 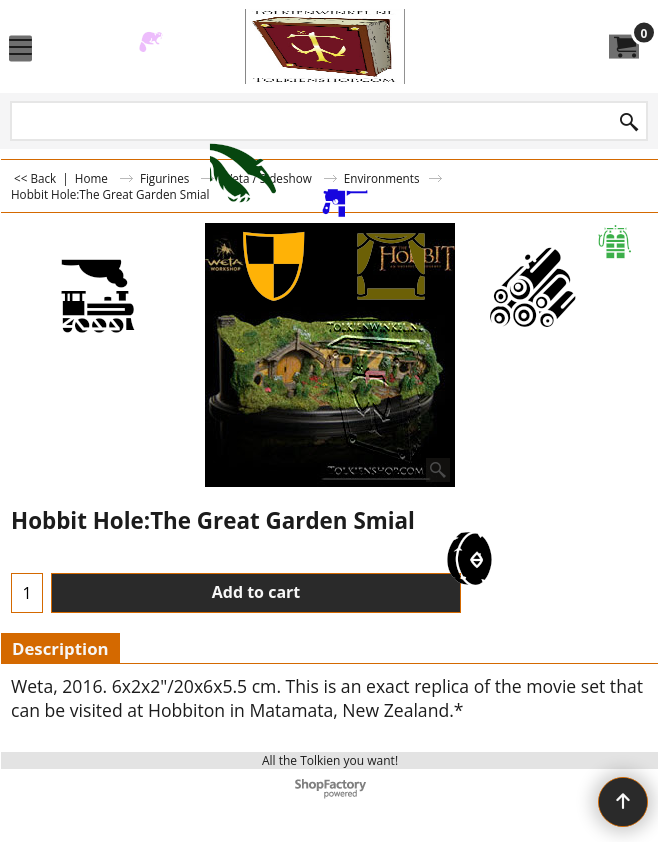 I want to click on ancient or prehistoric game element, so click(x=469, y=558).